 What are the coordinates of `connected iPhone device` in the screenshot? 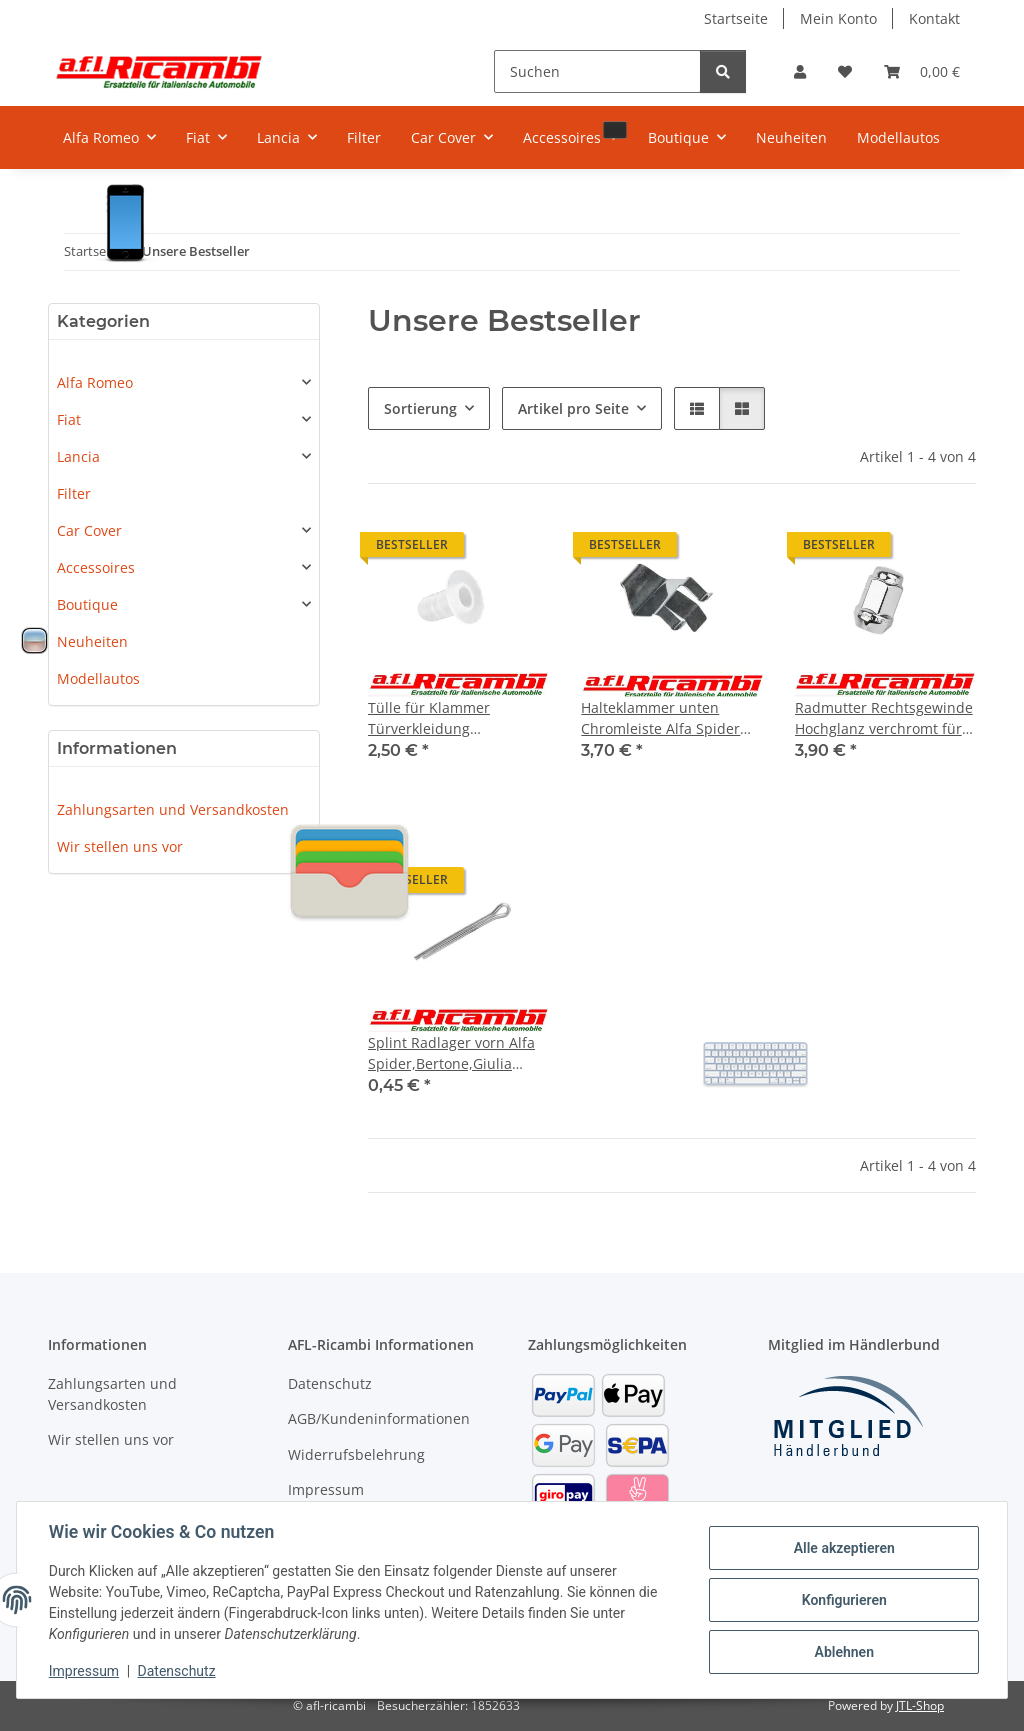 It's located at (125, 223).